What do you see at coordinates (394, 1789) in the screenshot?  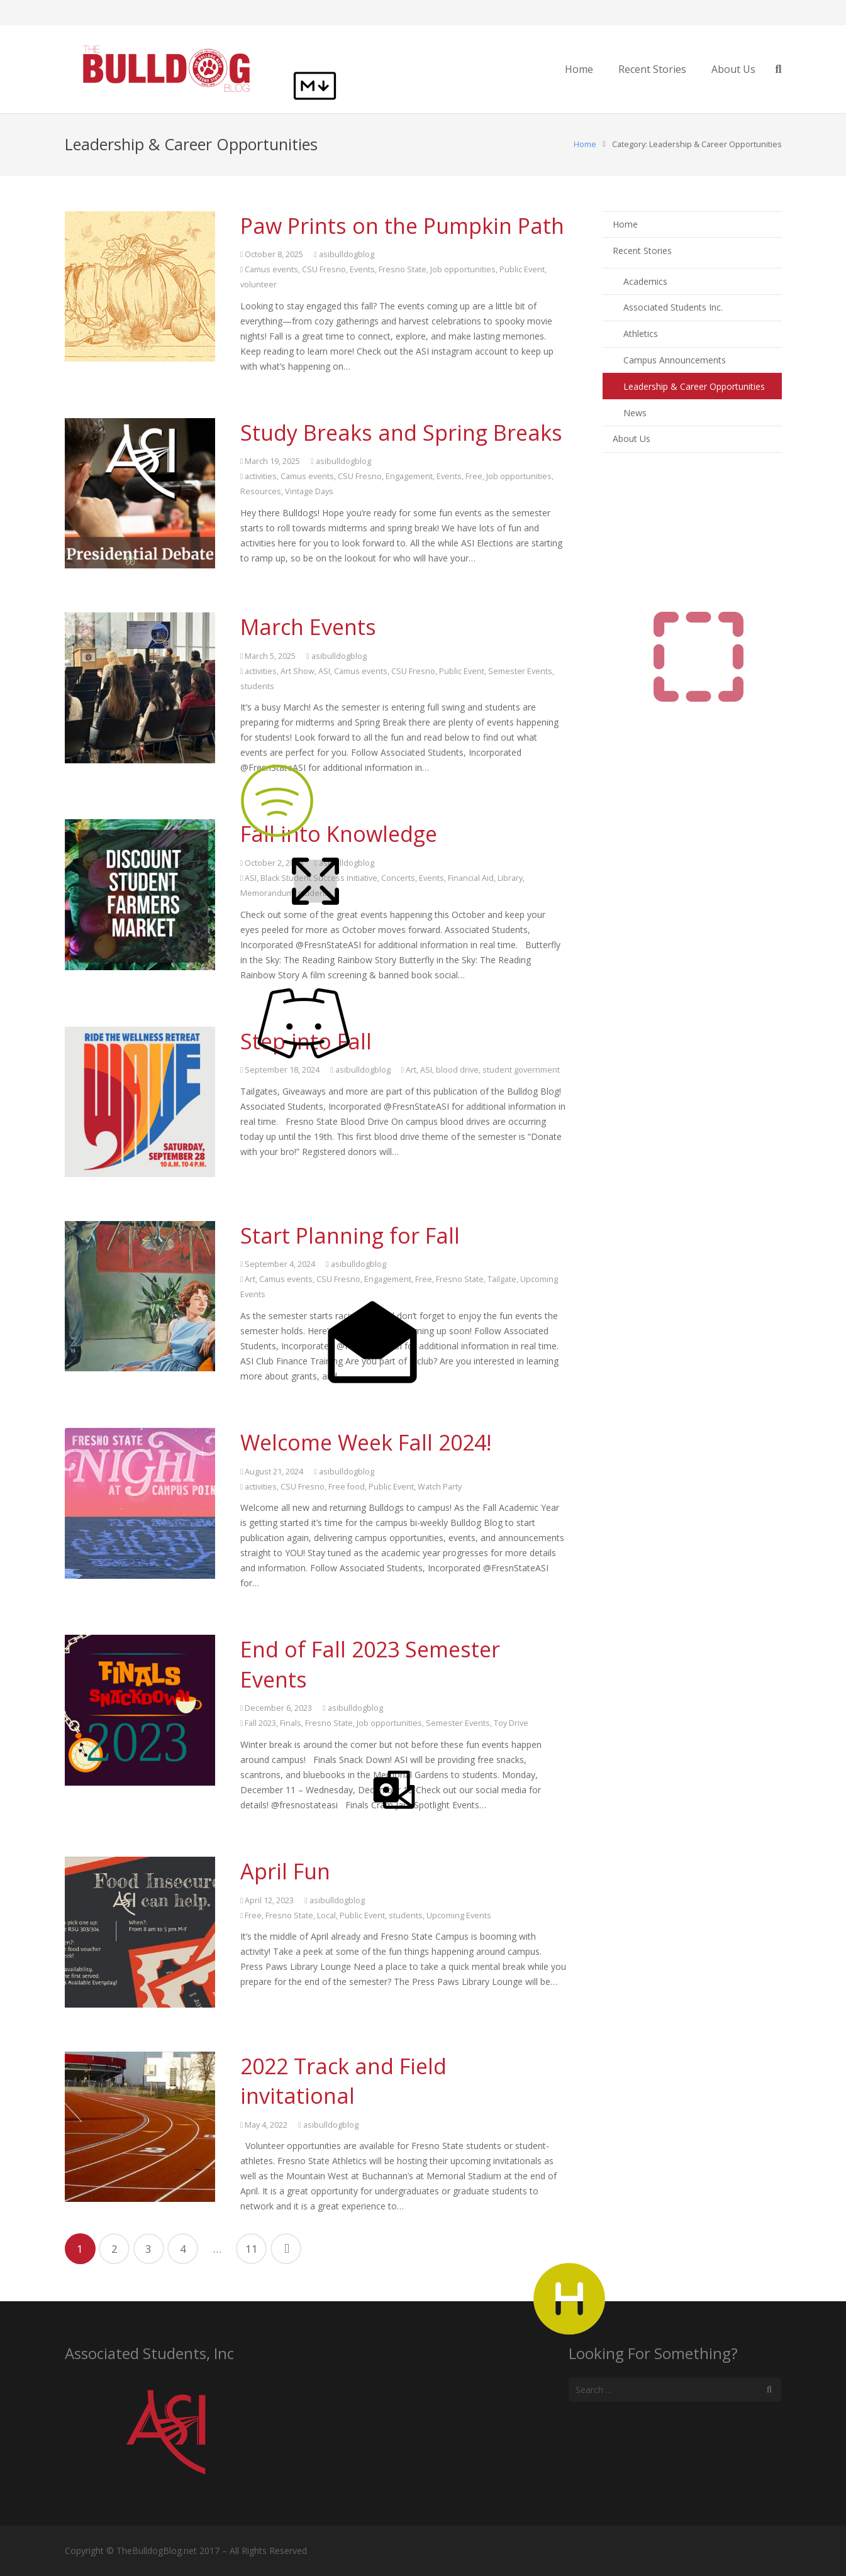 I see `open Microsoft Outlook email app` at bounding box center [394, 1789].